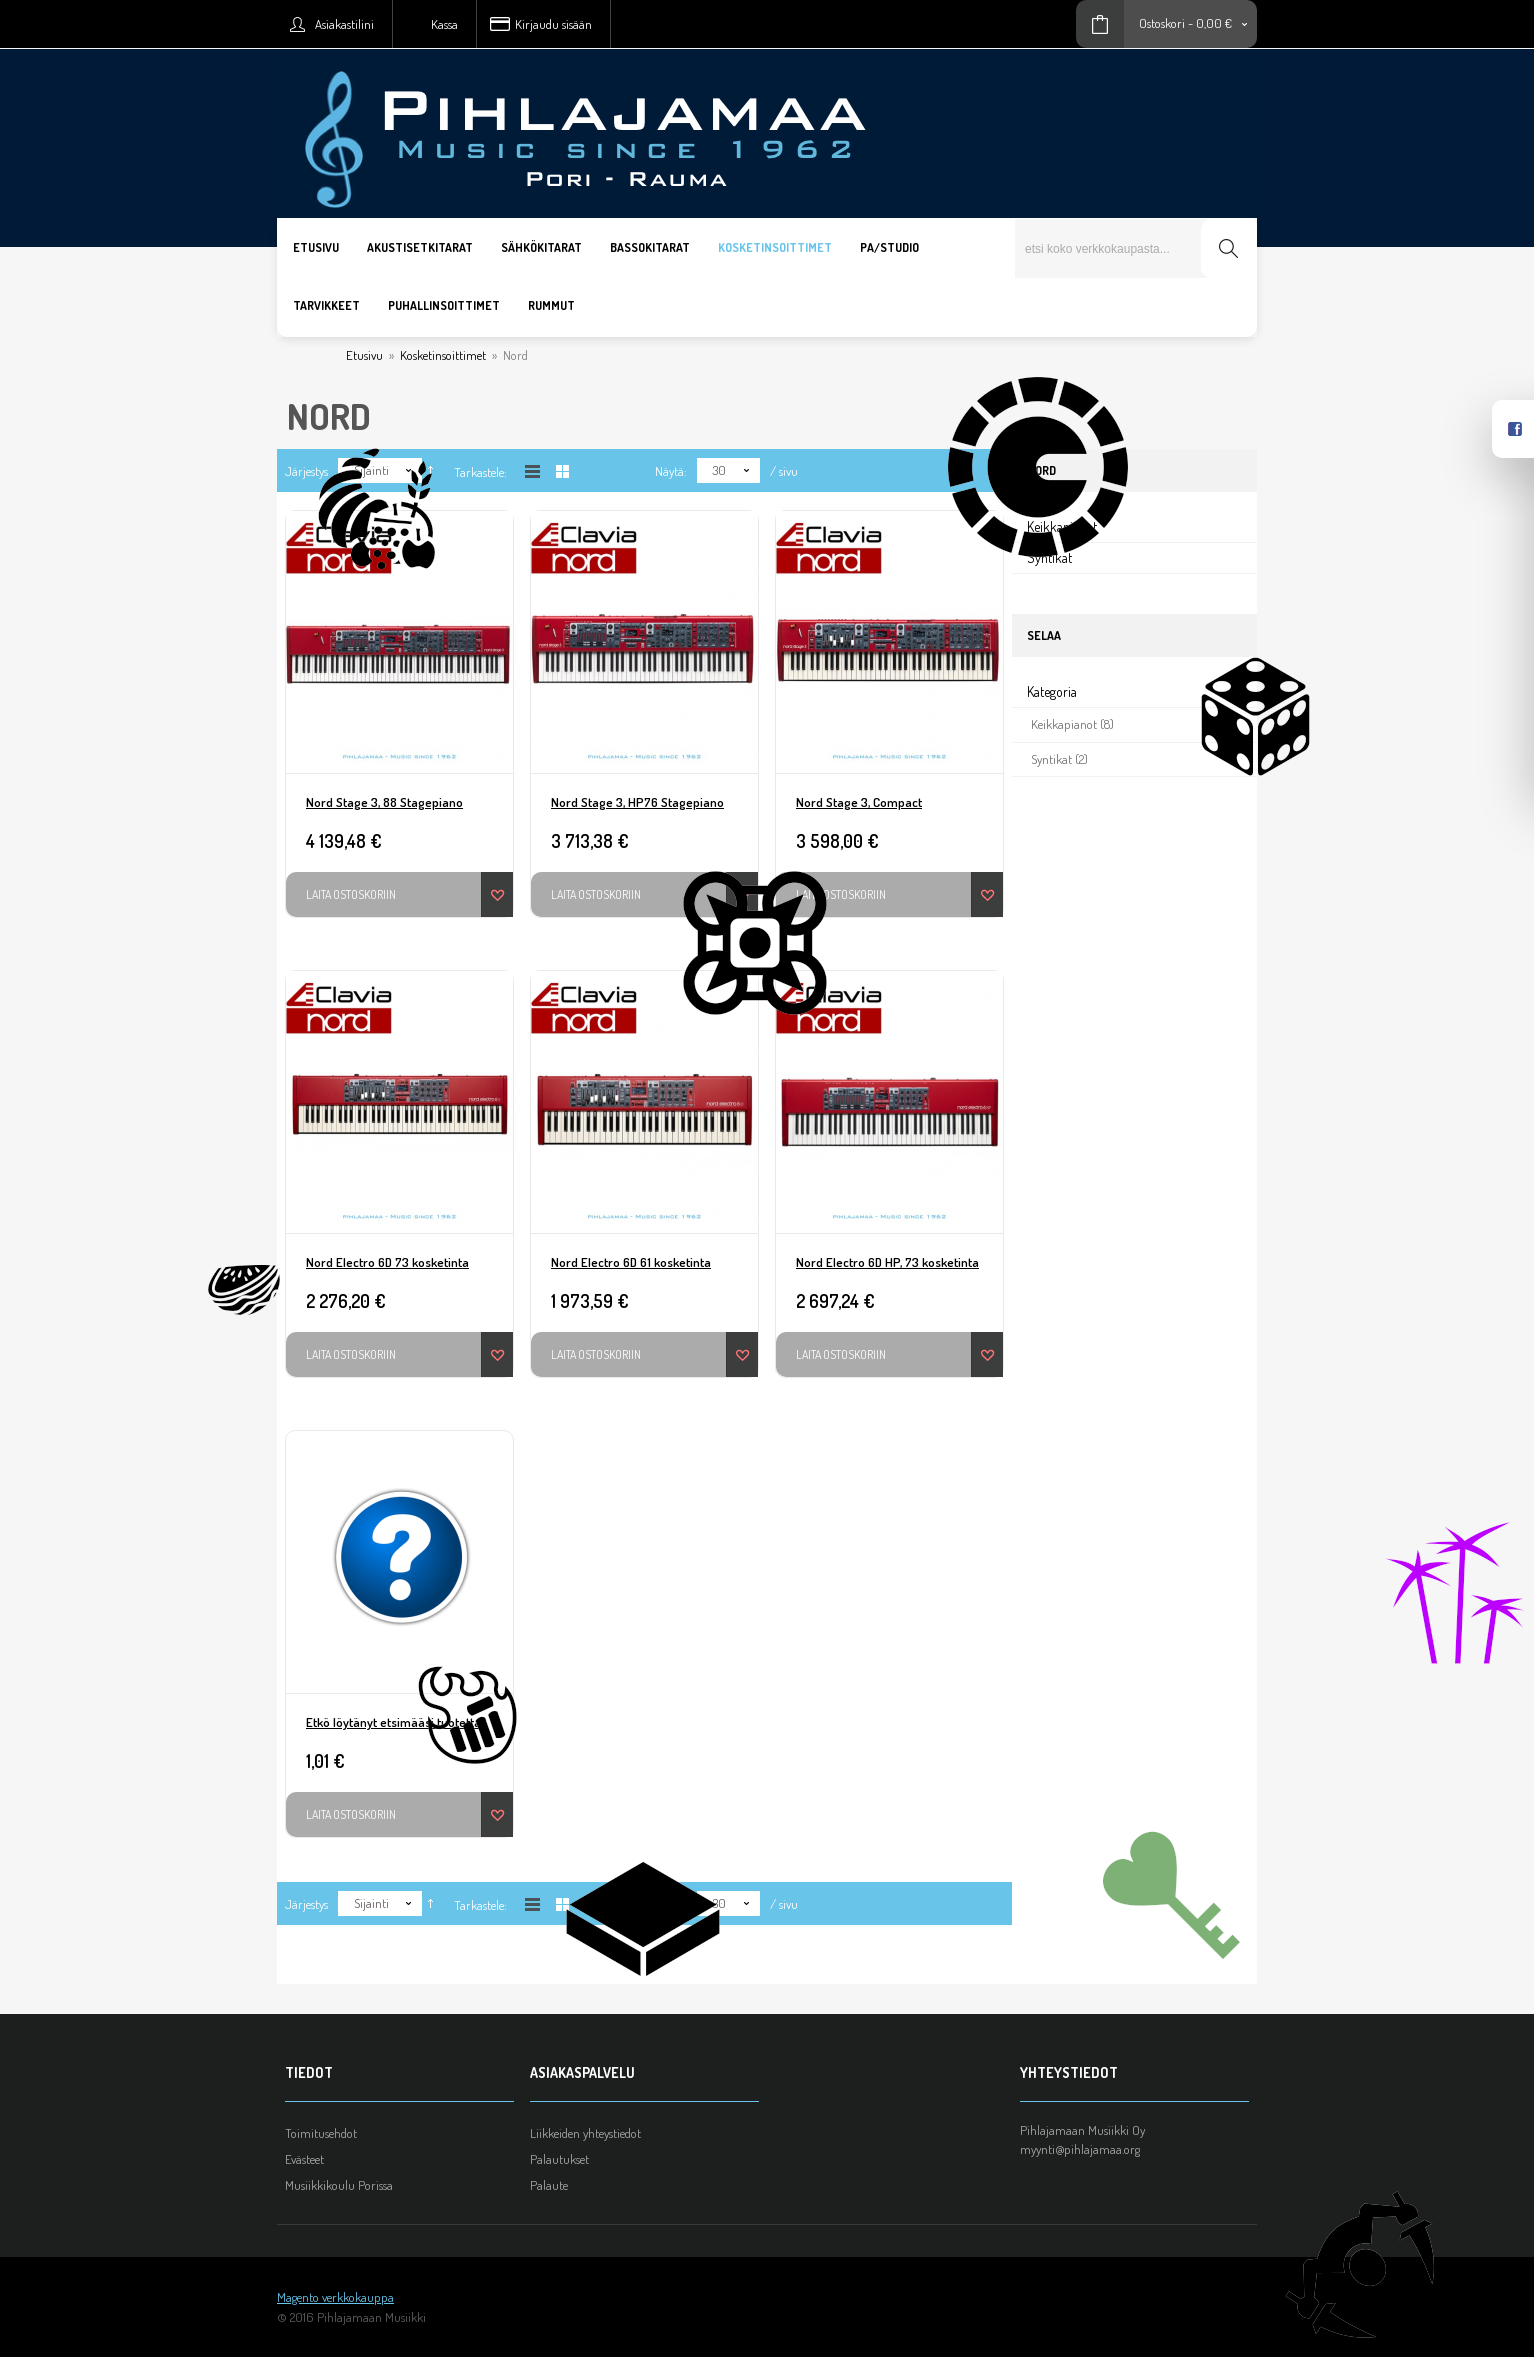  What do you see at coordinates (1171, 1895) in the screenshot?
I see `unlock romantic or relationship-themed content` at bounding box center [1171, 1895].